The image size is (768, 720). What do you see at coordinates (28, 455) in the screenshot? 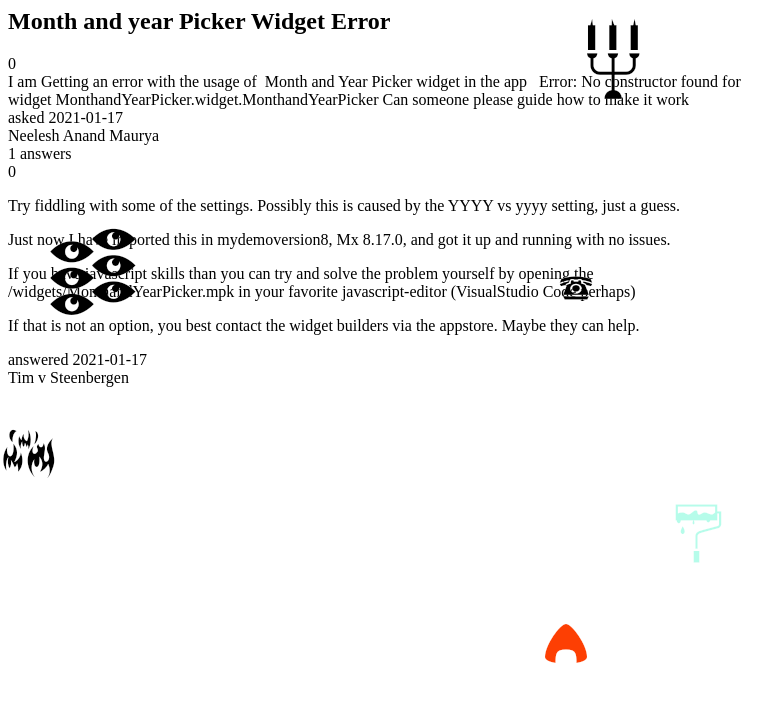
I see `indicates active wildfire alerts in your area` at bounding box center [28, 455].